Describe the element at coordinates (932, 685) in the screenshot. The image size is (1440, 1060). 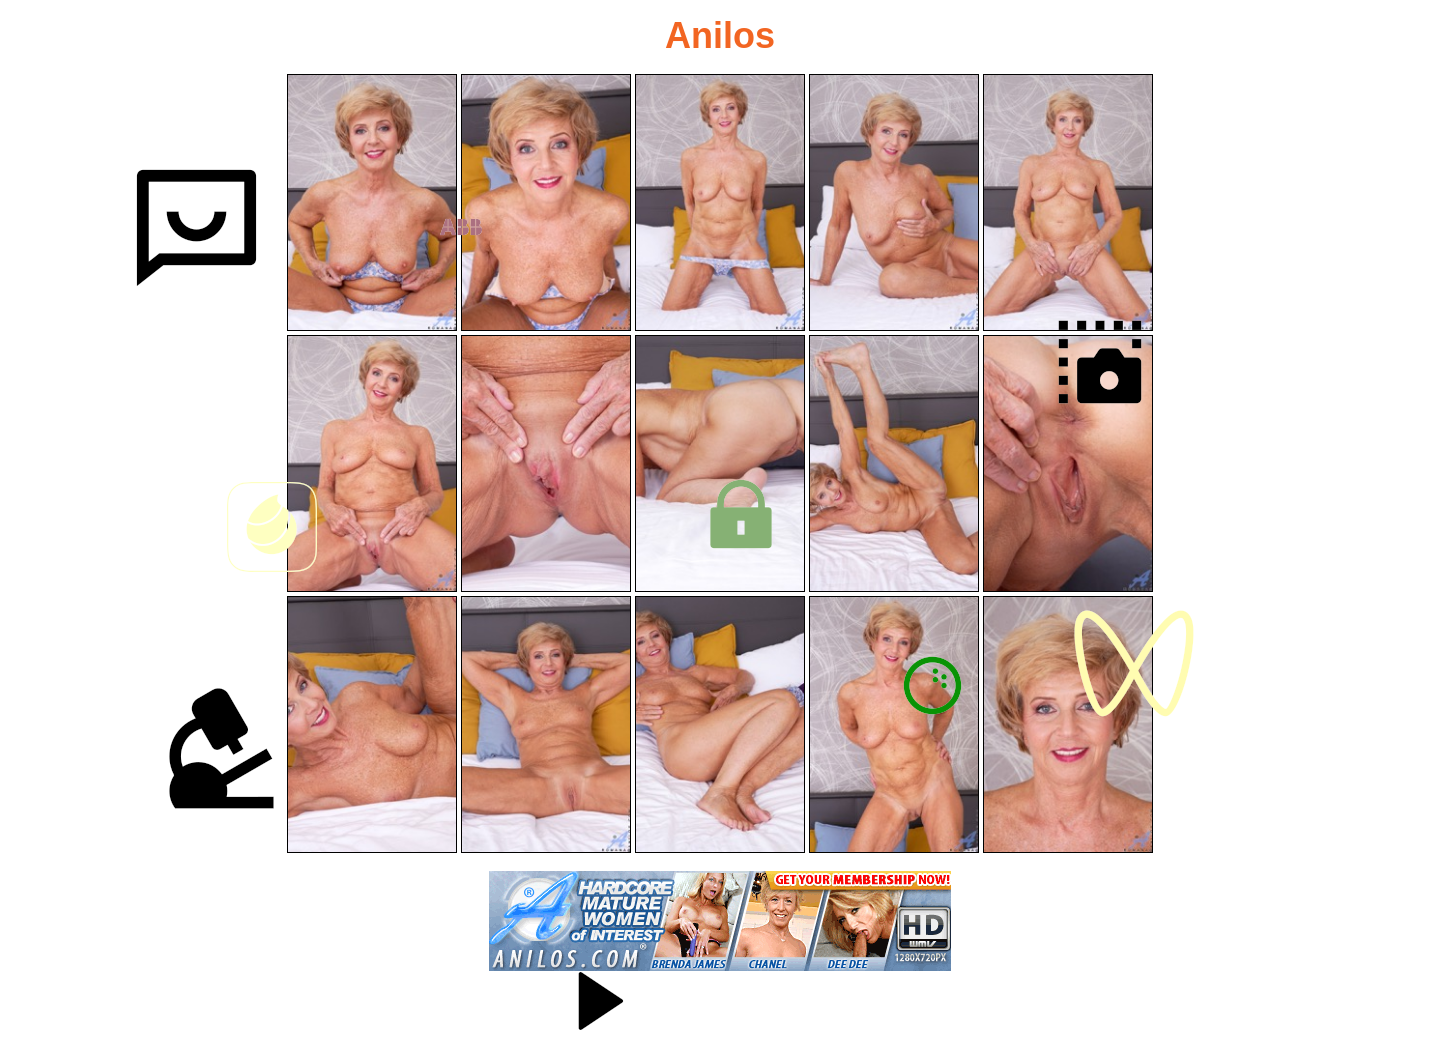
I see `access bowling game or sports app` at that location.